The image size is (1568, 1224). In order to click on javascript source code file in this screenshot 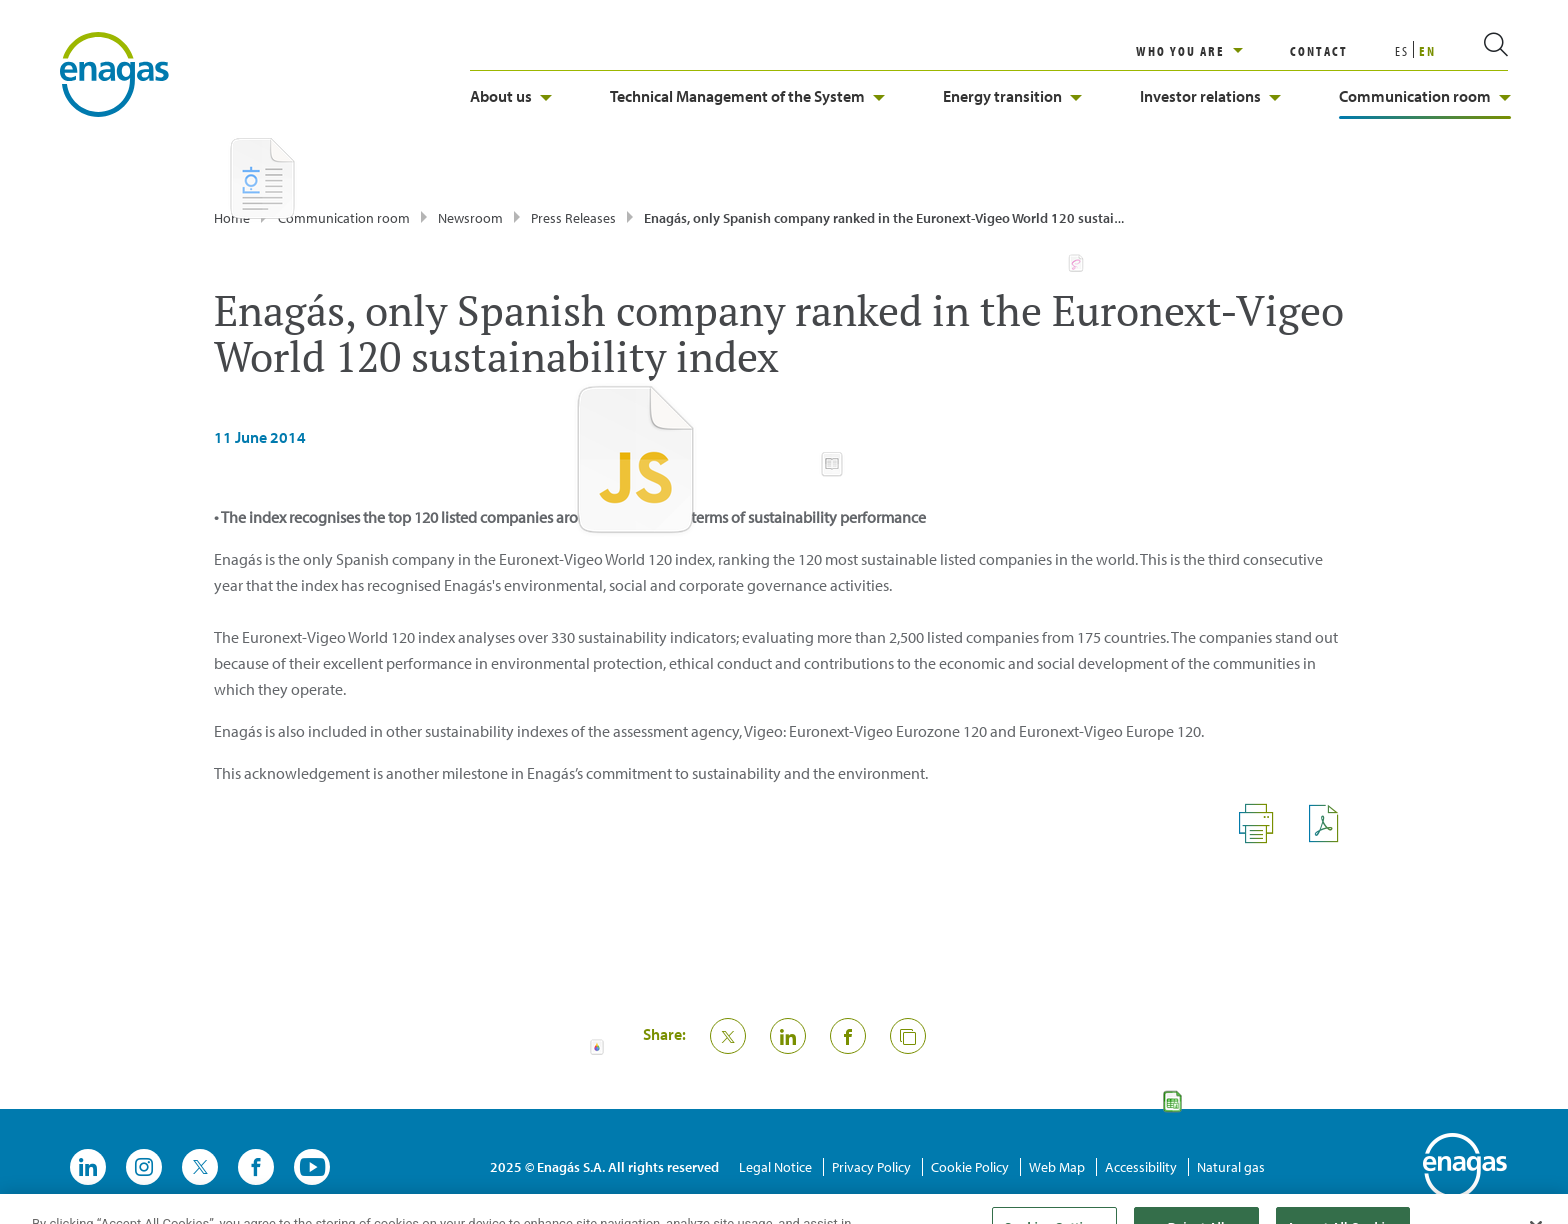, I will do `click(635, 459)`.